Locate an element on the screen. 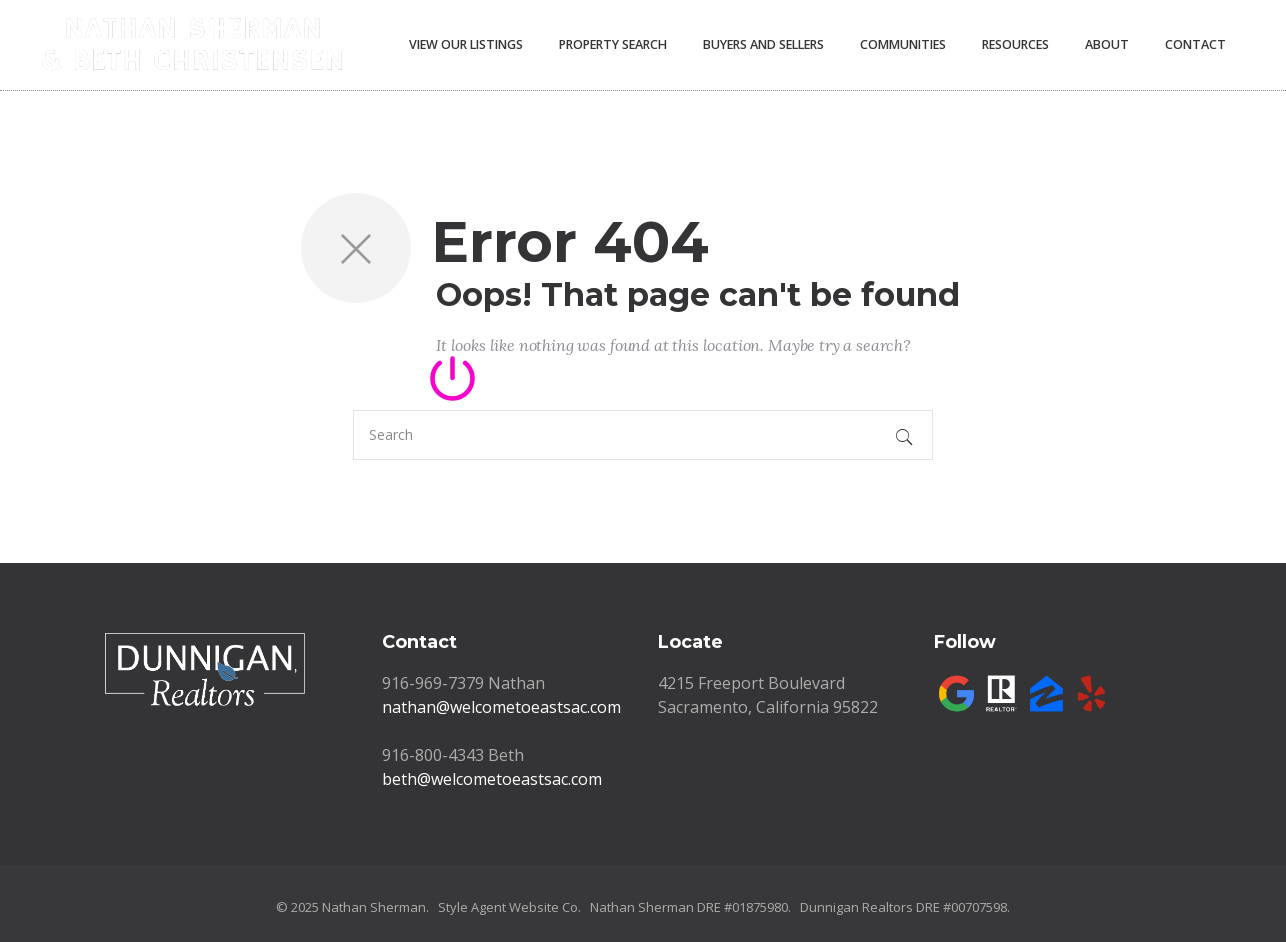 The image size is (1286, 942). indicates eco-friendly or sustainable option is located at coordinates (227, 671).